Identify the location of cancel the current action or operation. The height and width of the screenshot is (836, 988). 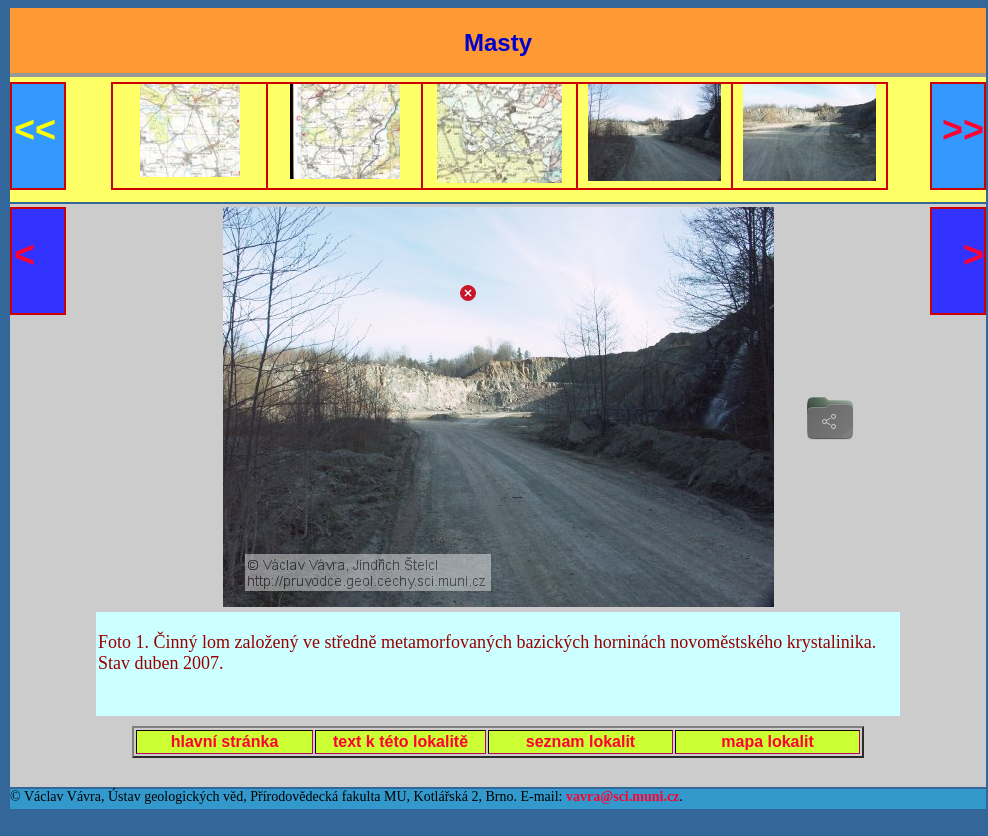
(468, 293).